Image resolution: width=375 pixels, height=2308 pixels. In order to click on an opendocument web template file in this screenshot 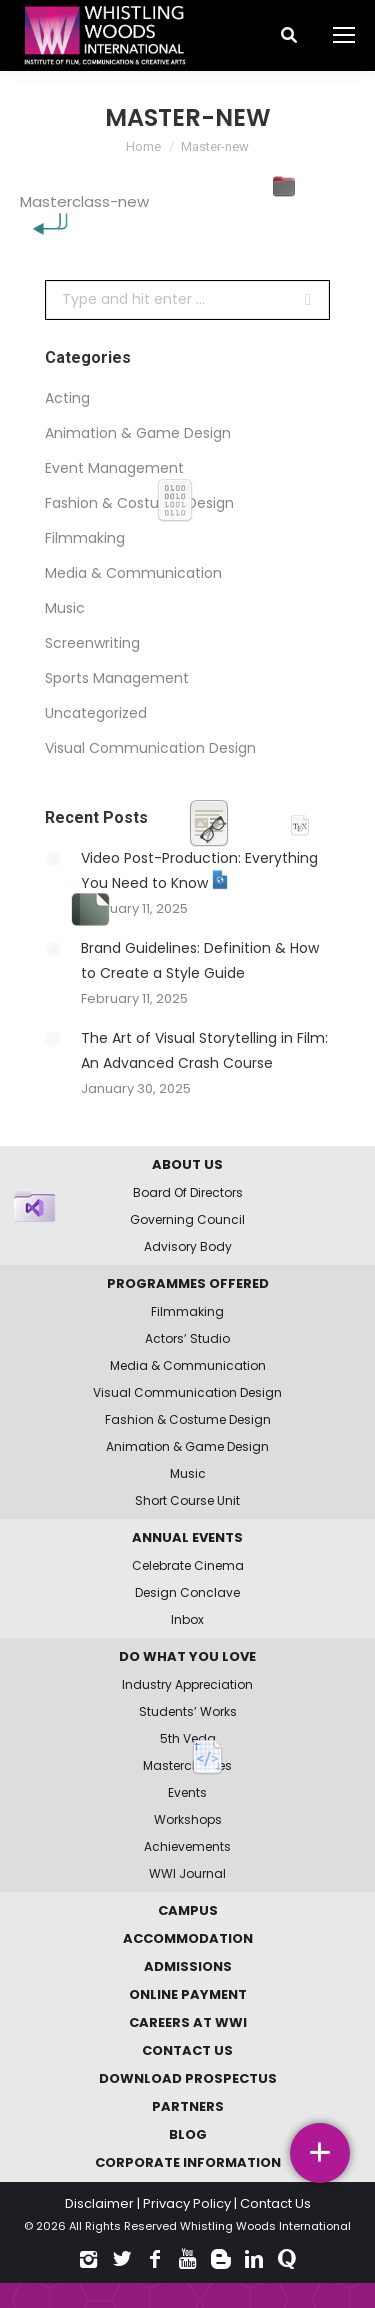, I will do `click(220, 880)`.